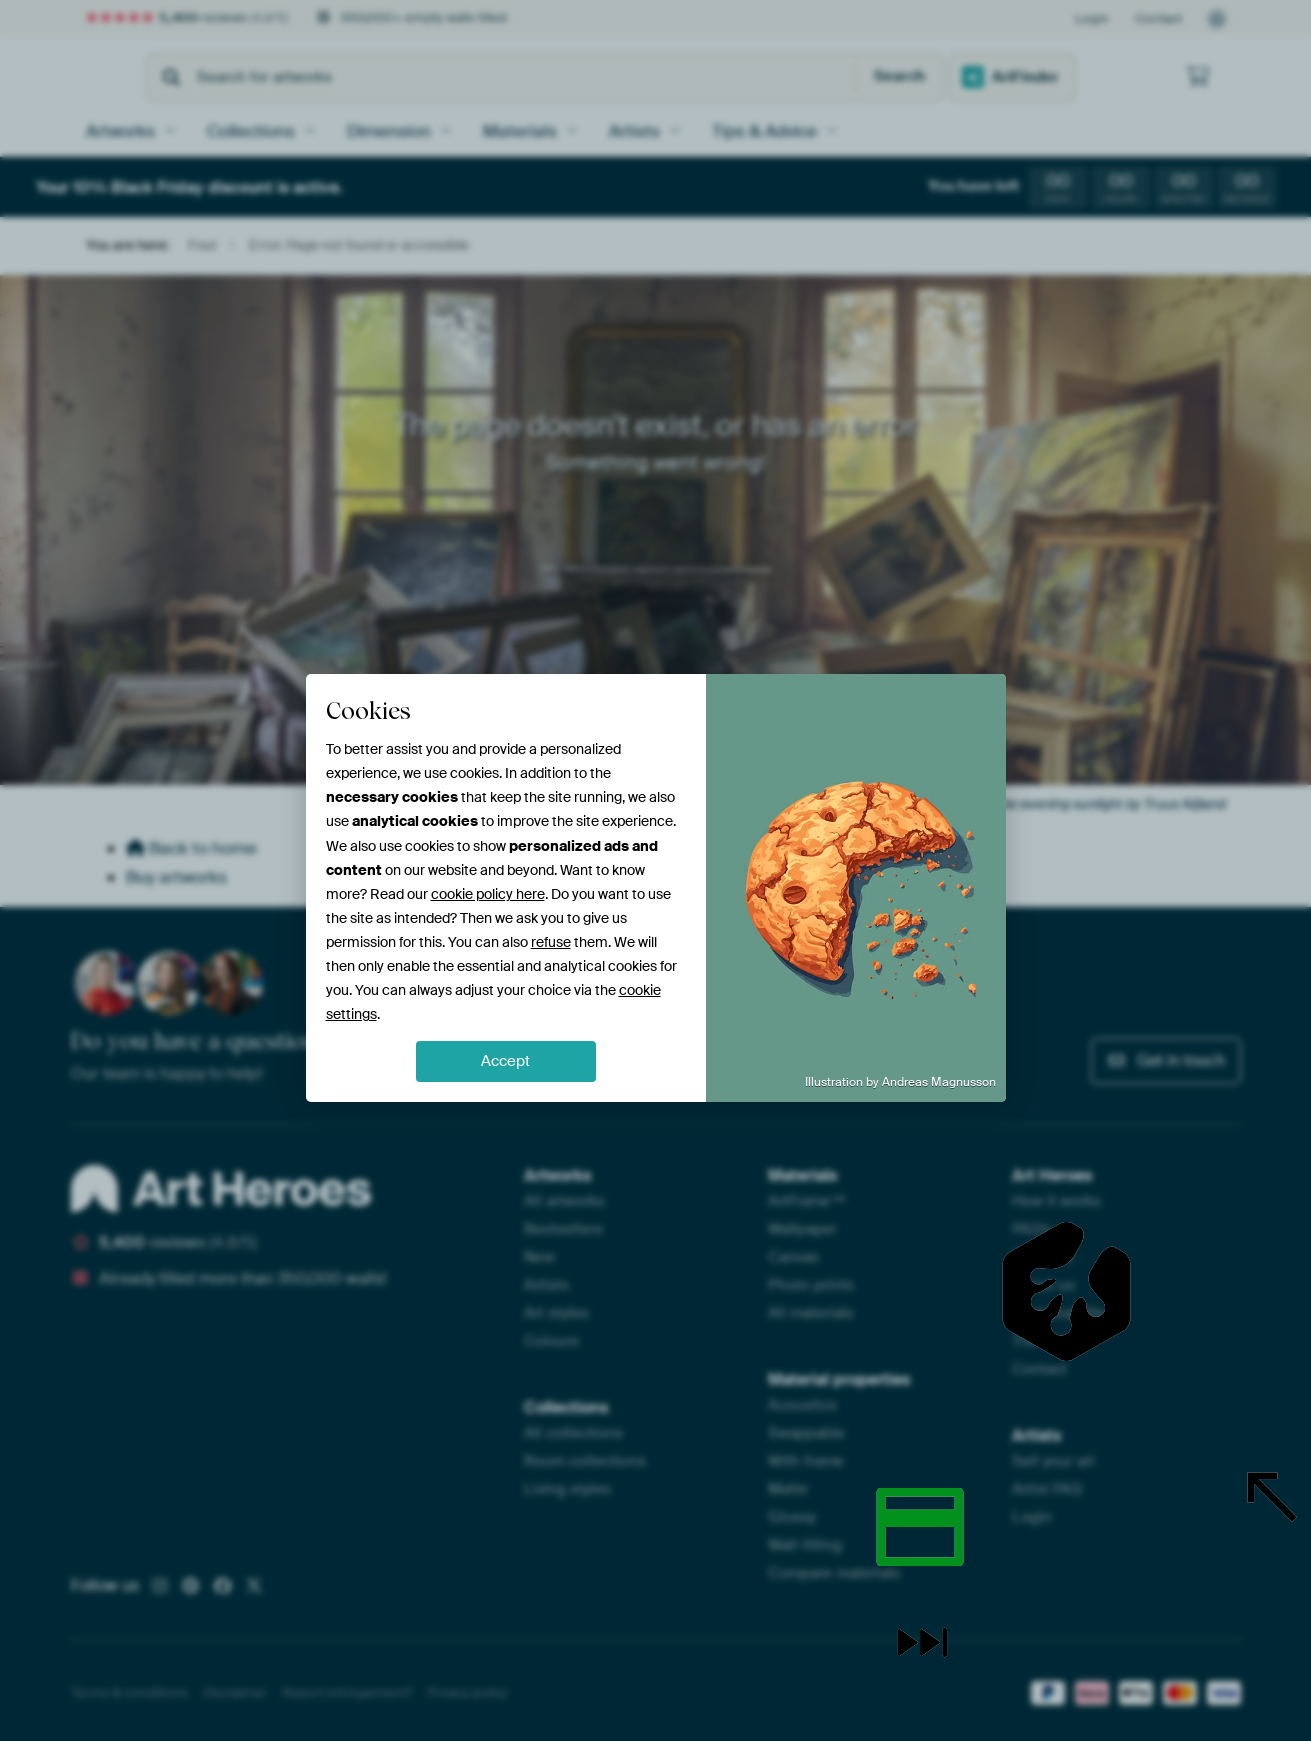  What do you see at coordinates (1066, 1291) in the screenshot?
I see `link to Treehouse learning platform` at bounding box center [1066, 1291].